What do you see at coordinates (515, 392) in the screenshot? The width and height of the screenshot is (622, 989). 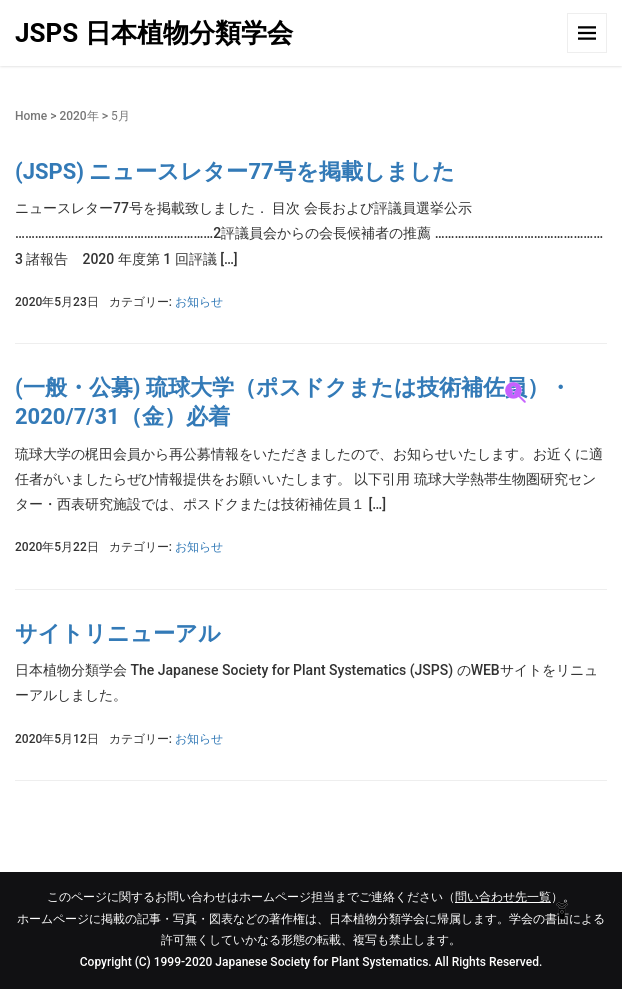 I see `search for help or support topics` at bounding box center [515, 392].